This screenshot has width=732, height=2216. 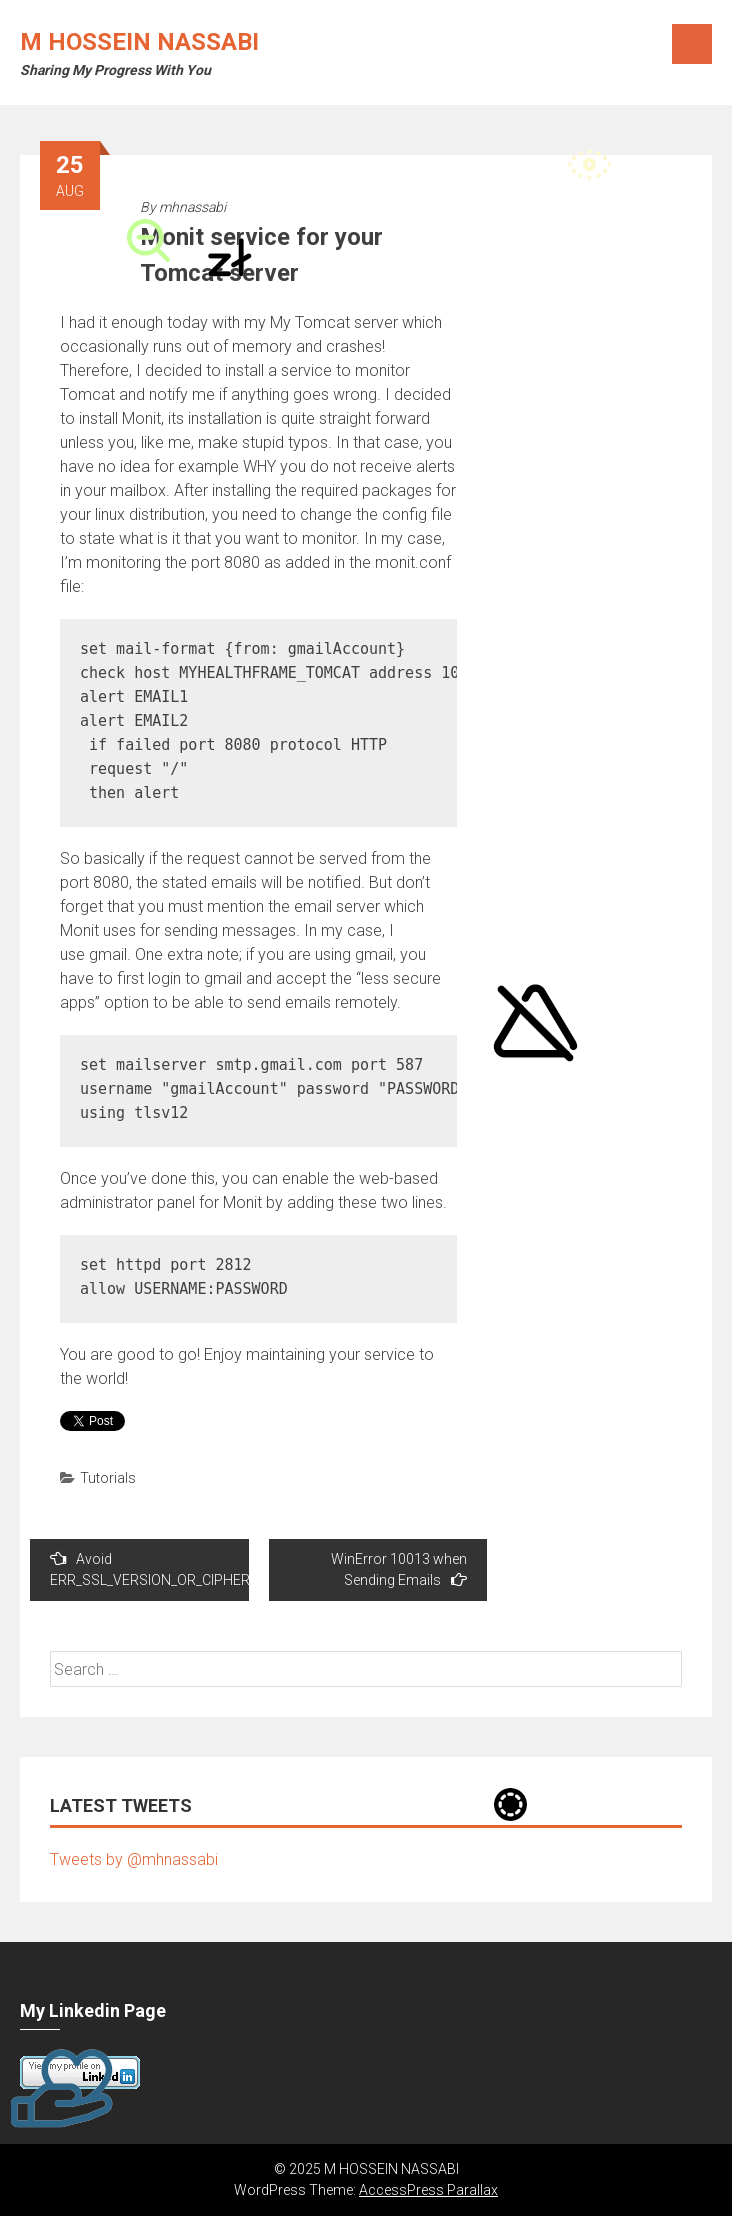 What do you see at coordinates (535, 1023) in the screenshot?
I see `disabled warning or alert` at bounding box center [535, 1023].